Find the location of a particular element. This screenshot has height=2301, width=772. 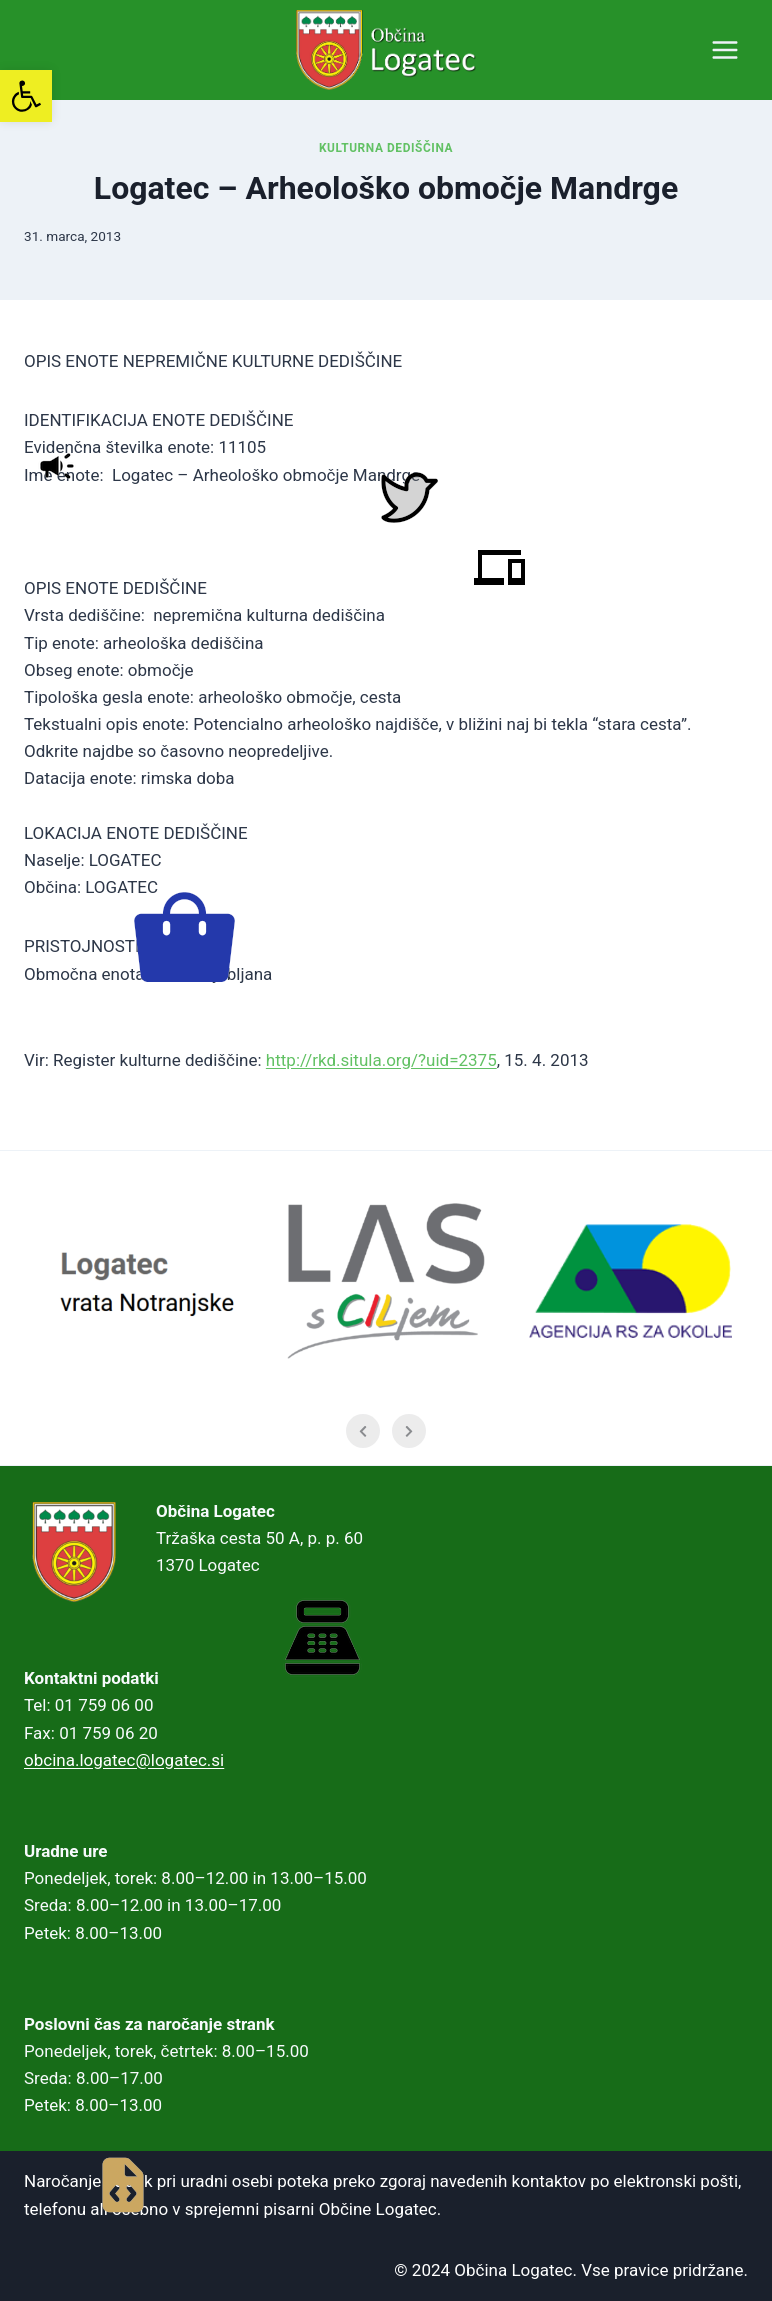

view announcements or notifications is located at coordinates (57, 466).